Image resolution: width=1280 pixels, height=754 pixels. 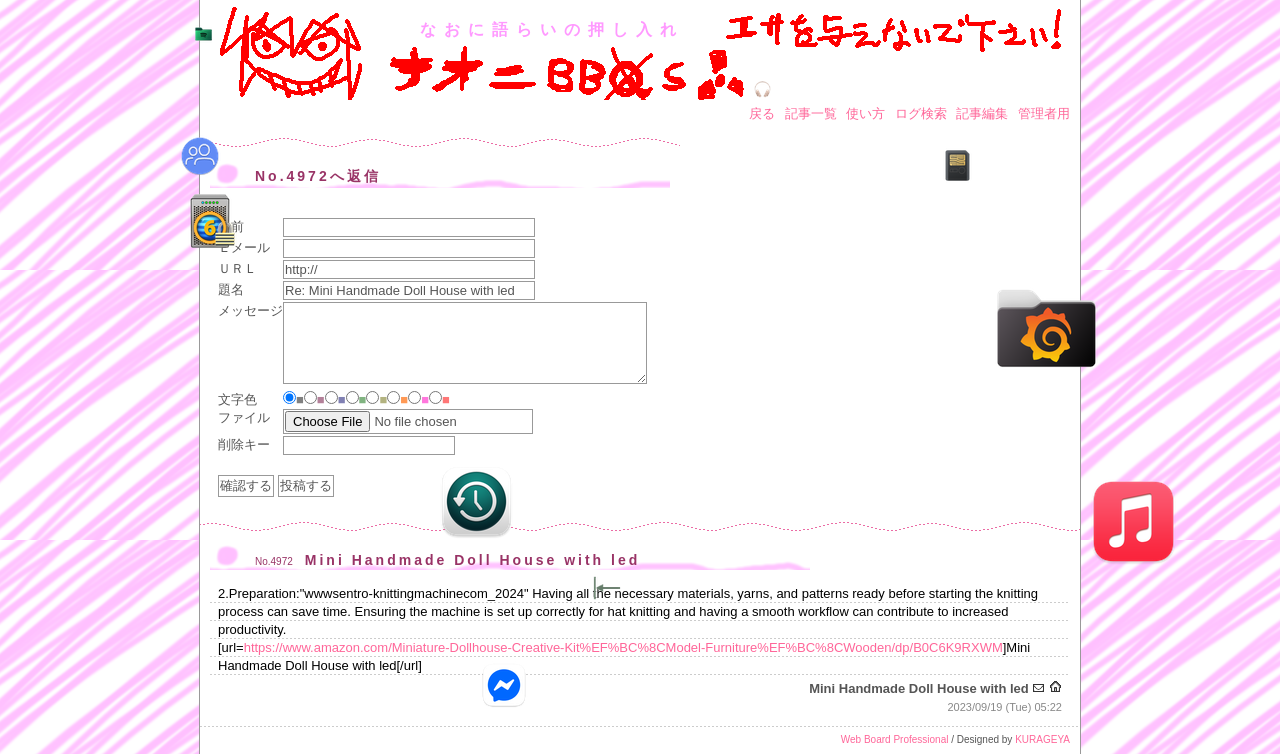 I want to click on open facebook messenger app, so click(x=504, y=685).